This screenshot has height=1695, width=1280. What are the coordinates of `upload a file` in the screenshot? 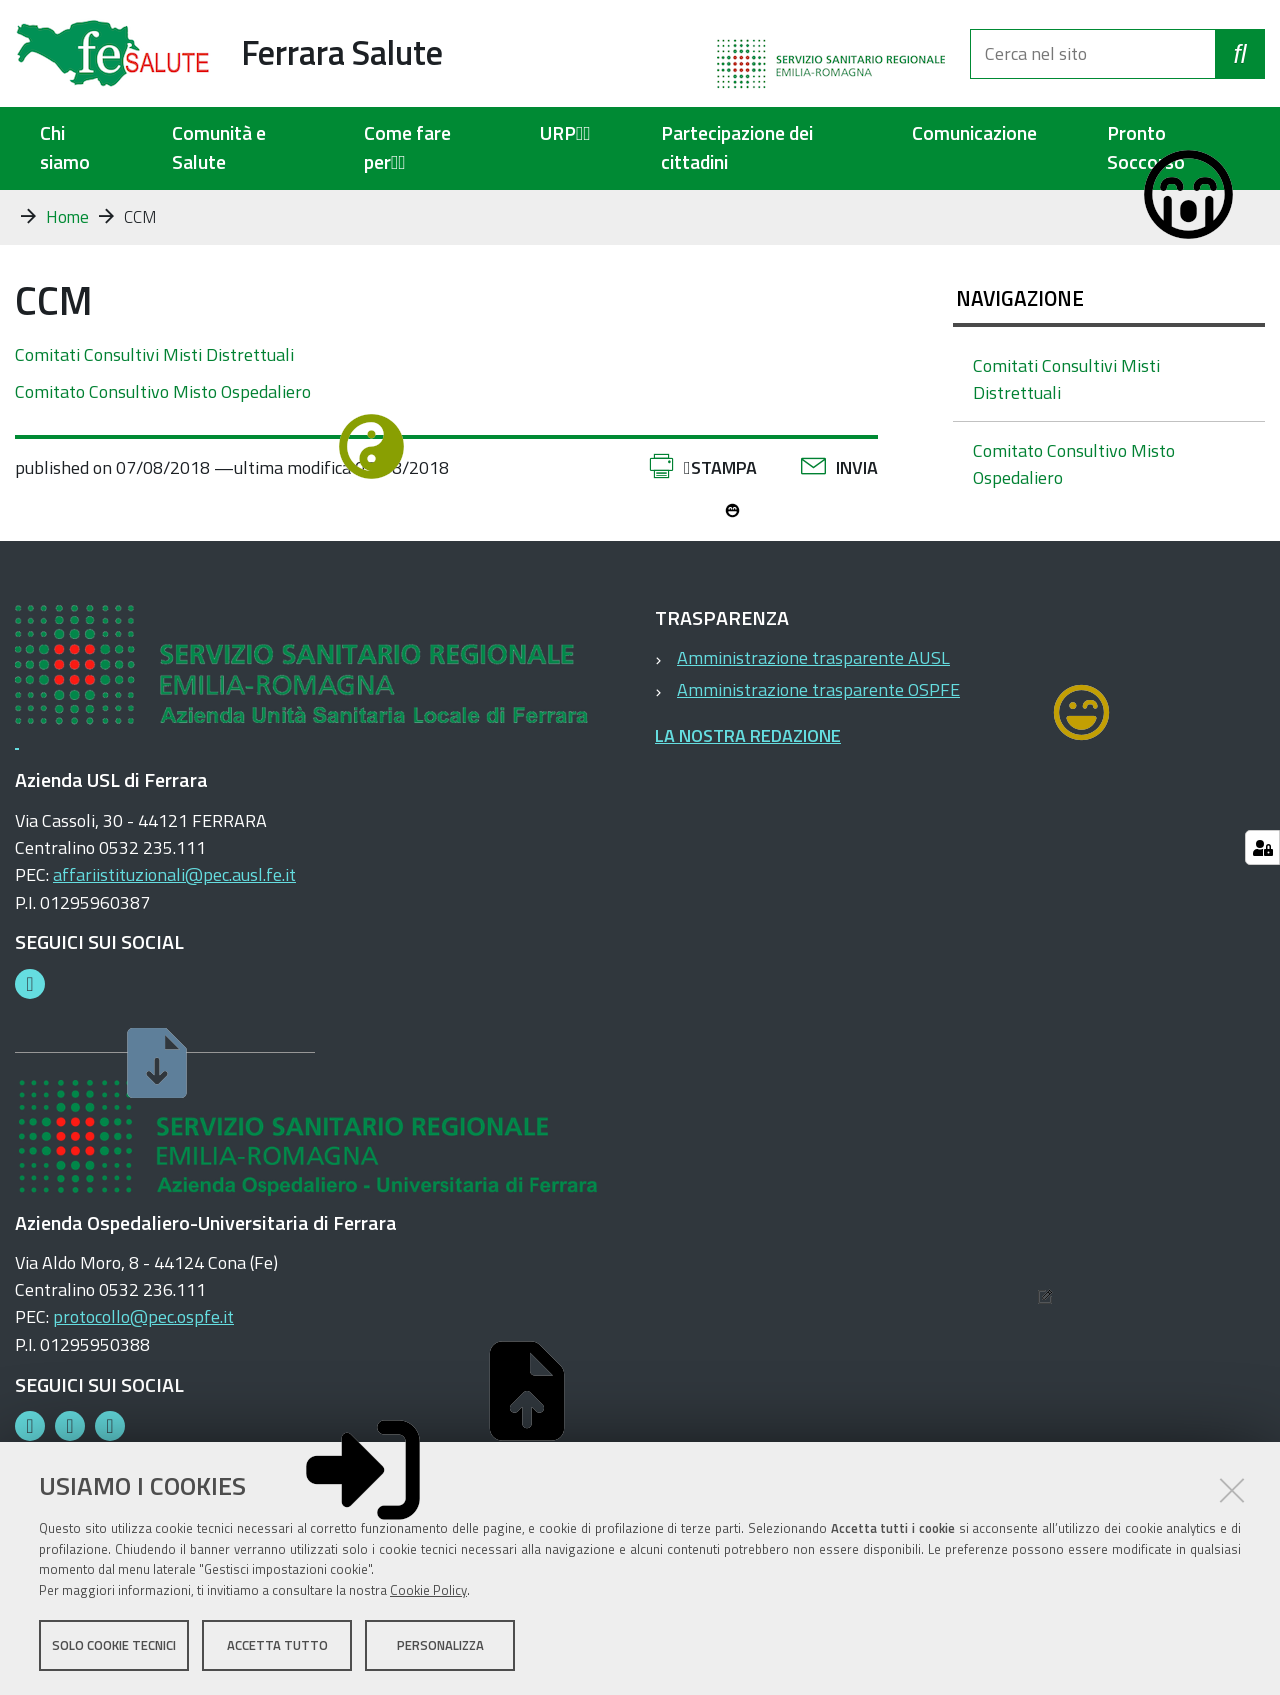 It's located at (527, 1391).